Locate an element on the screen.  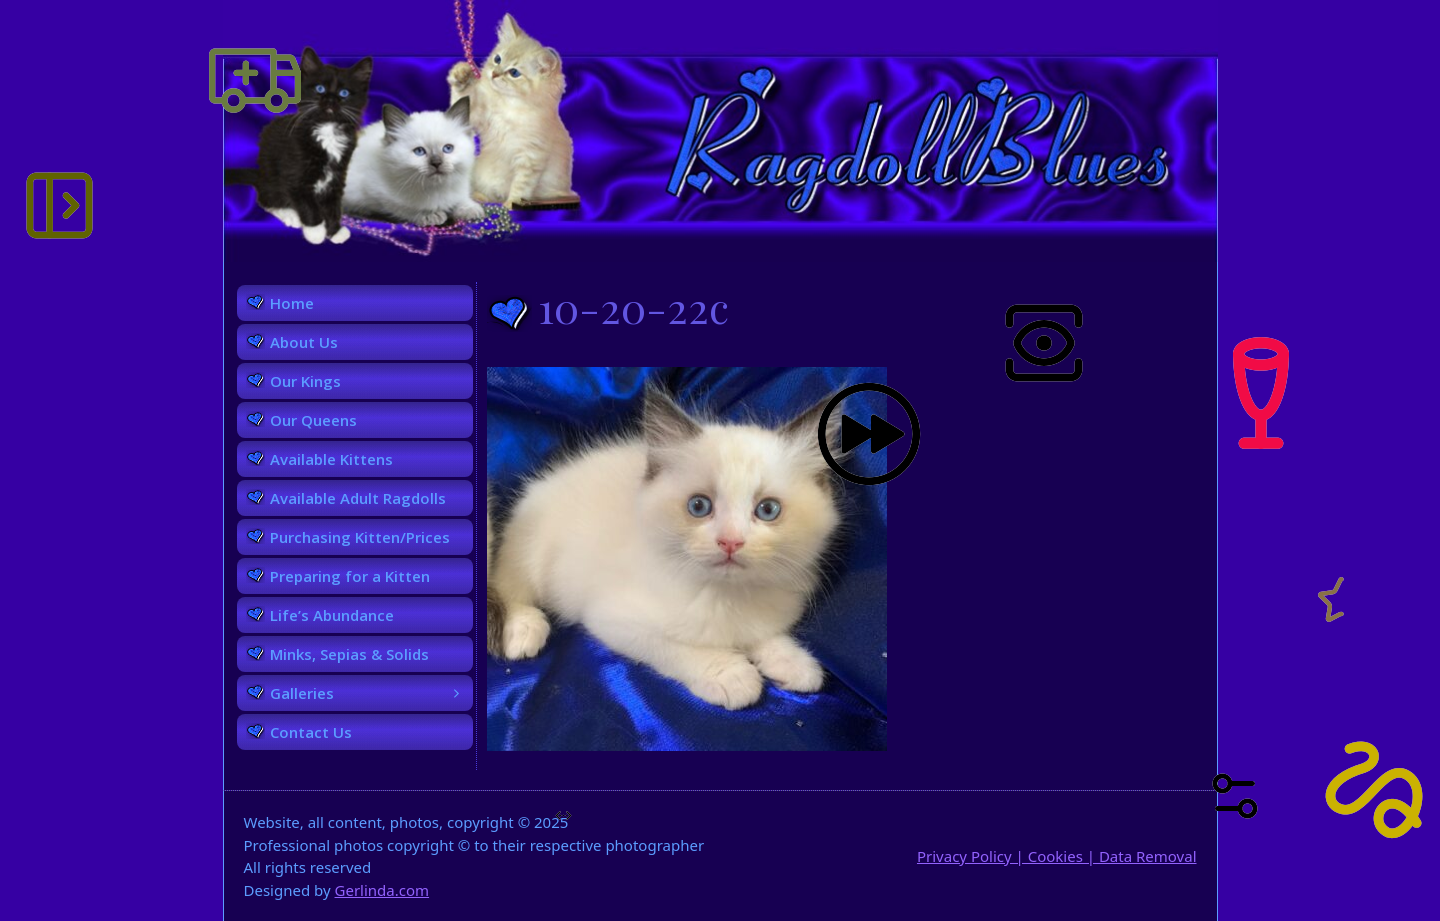
indicates a partial or half-star rating is located at coordinates (1341, 600).